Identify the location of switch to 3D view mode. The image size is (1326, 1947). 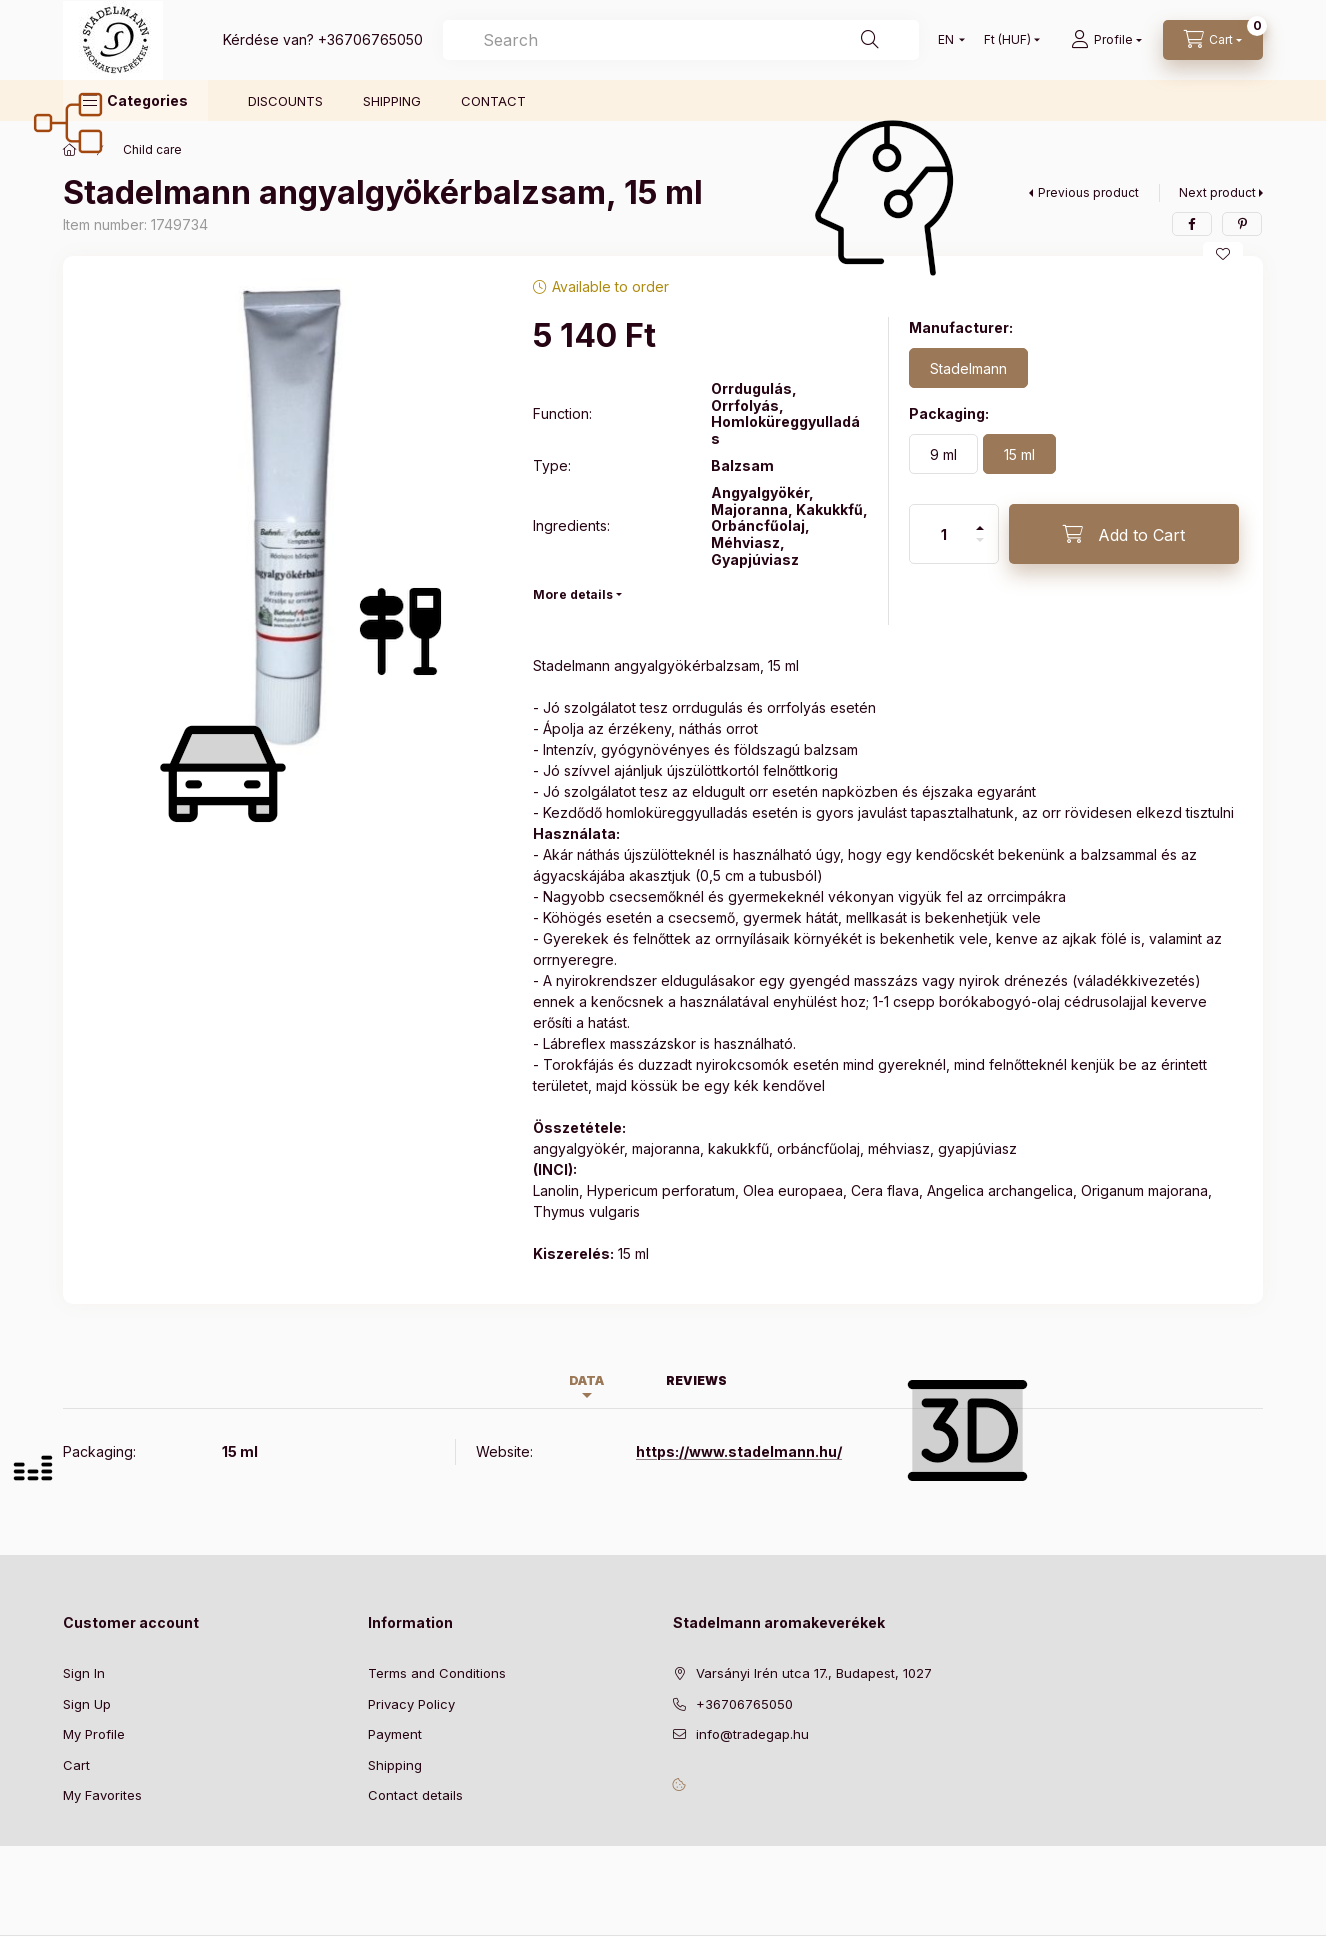
(967, 1430).